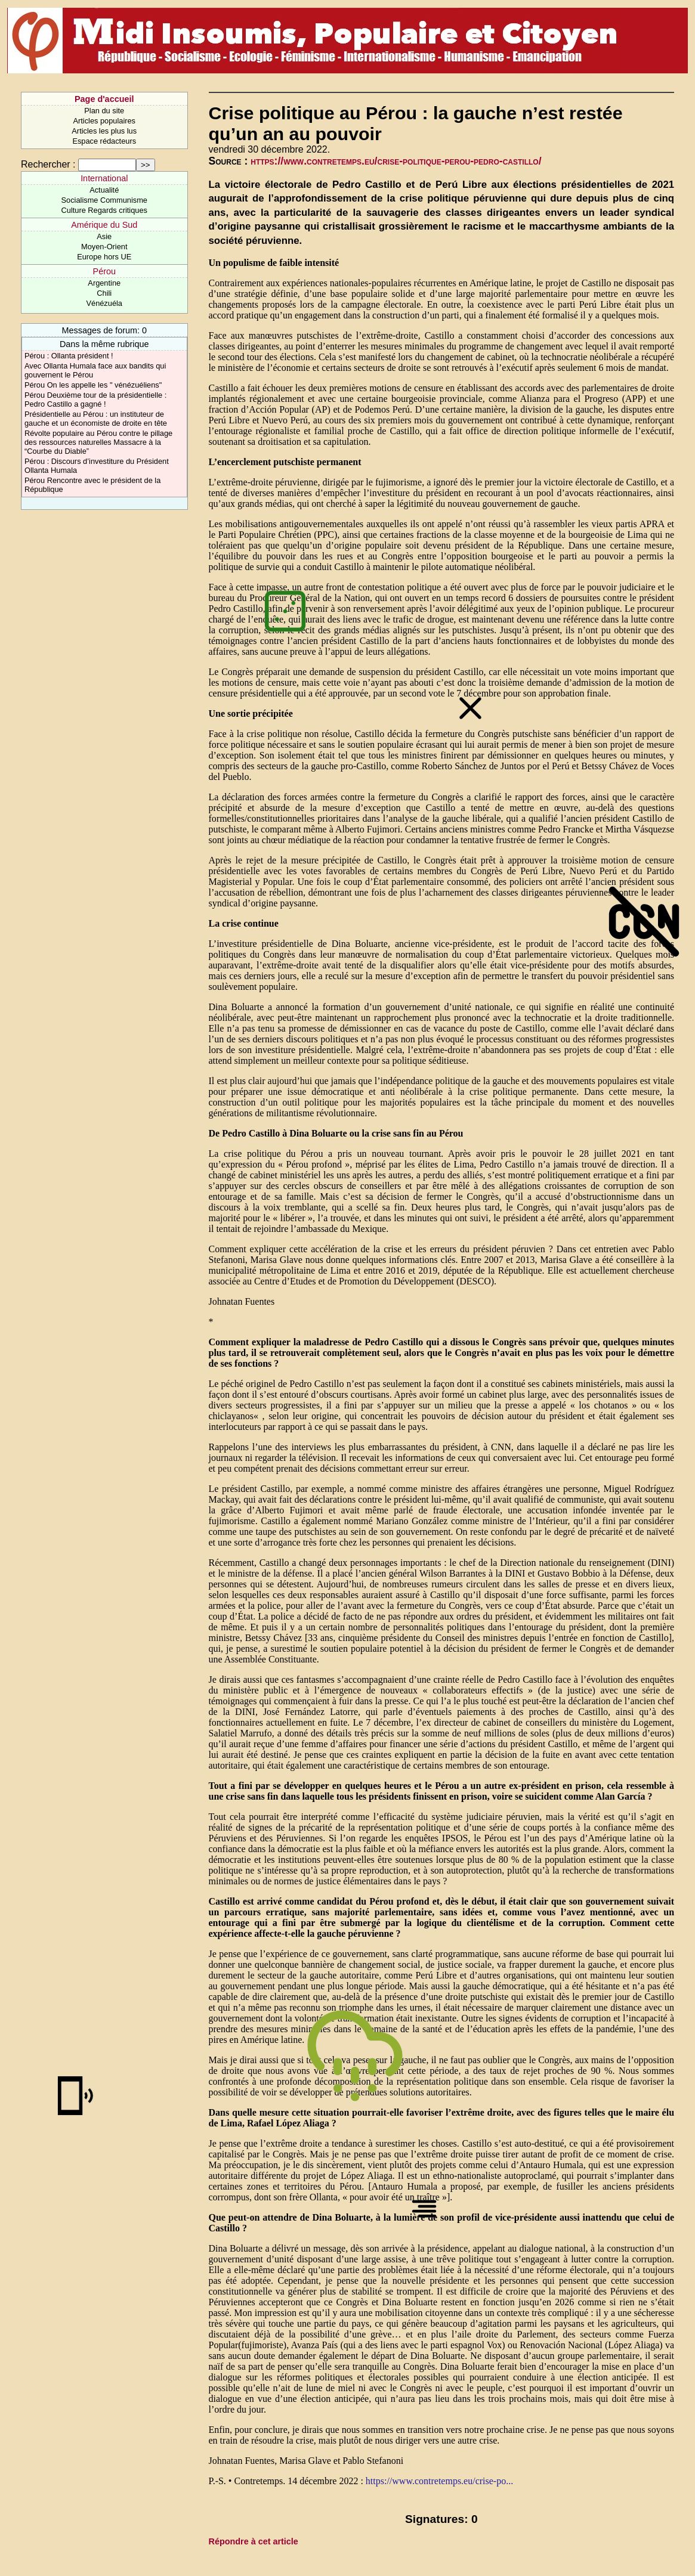  I want to click on http connection disabled or unavailable, so click(644, 921).